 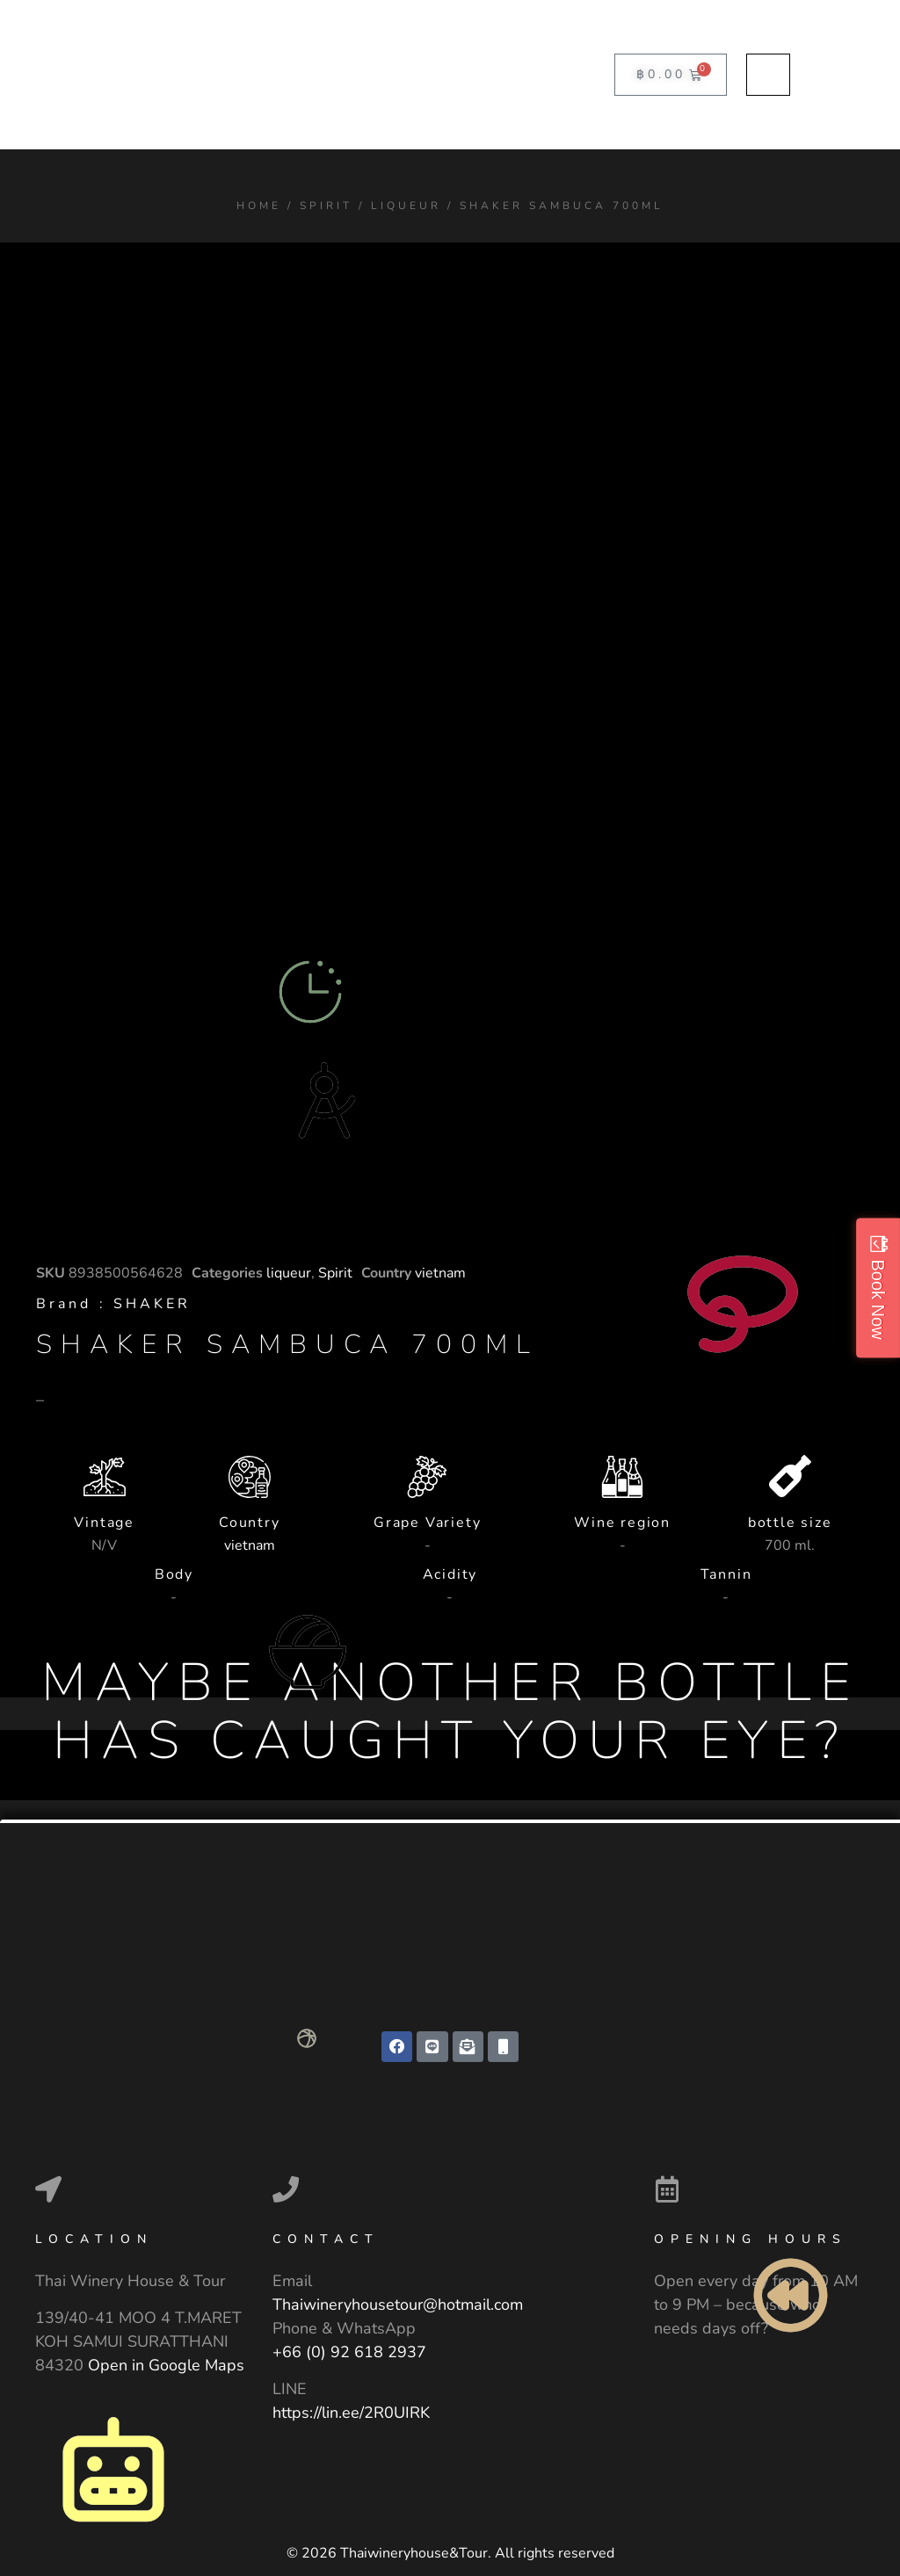 I want to click on rewind or skip backward in media playback, so click(x=790, y=2295).